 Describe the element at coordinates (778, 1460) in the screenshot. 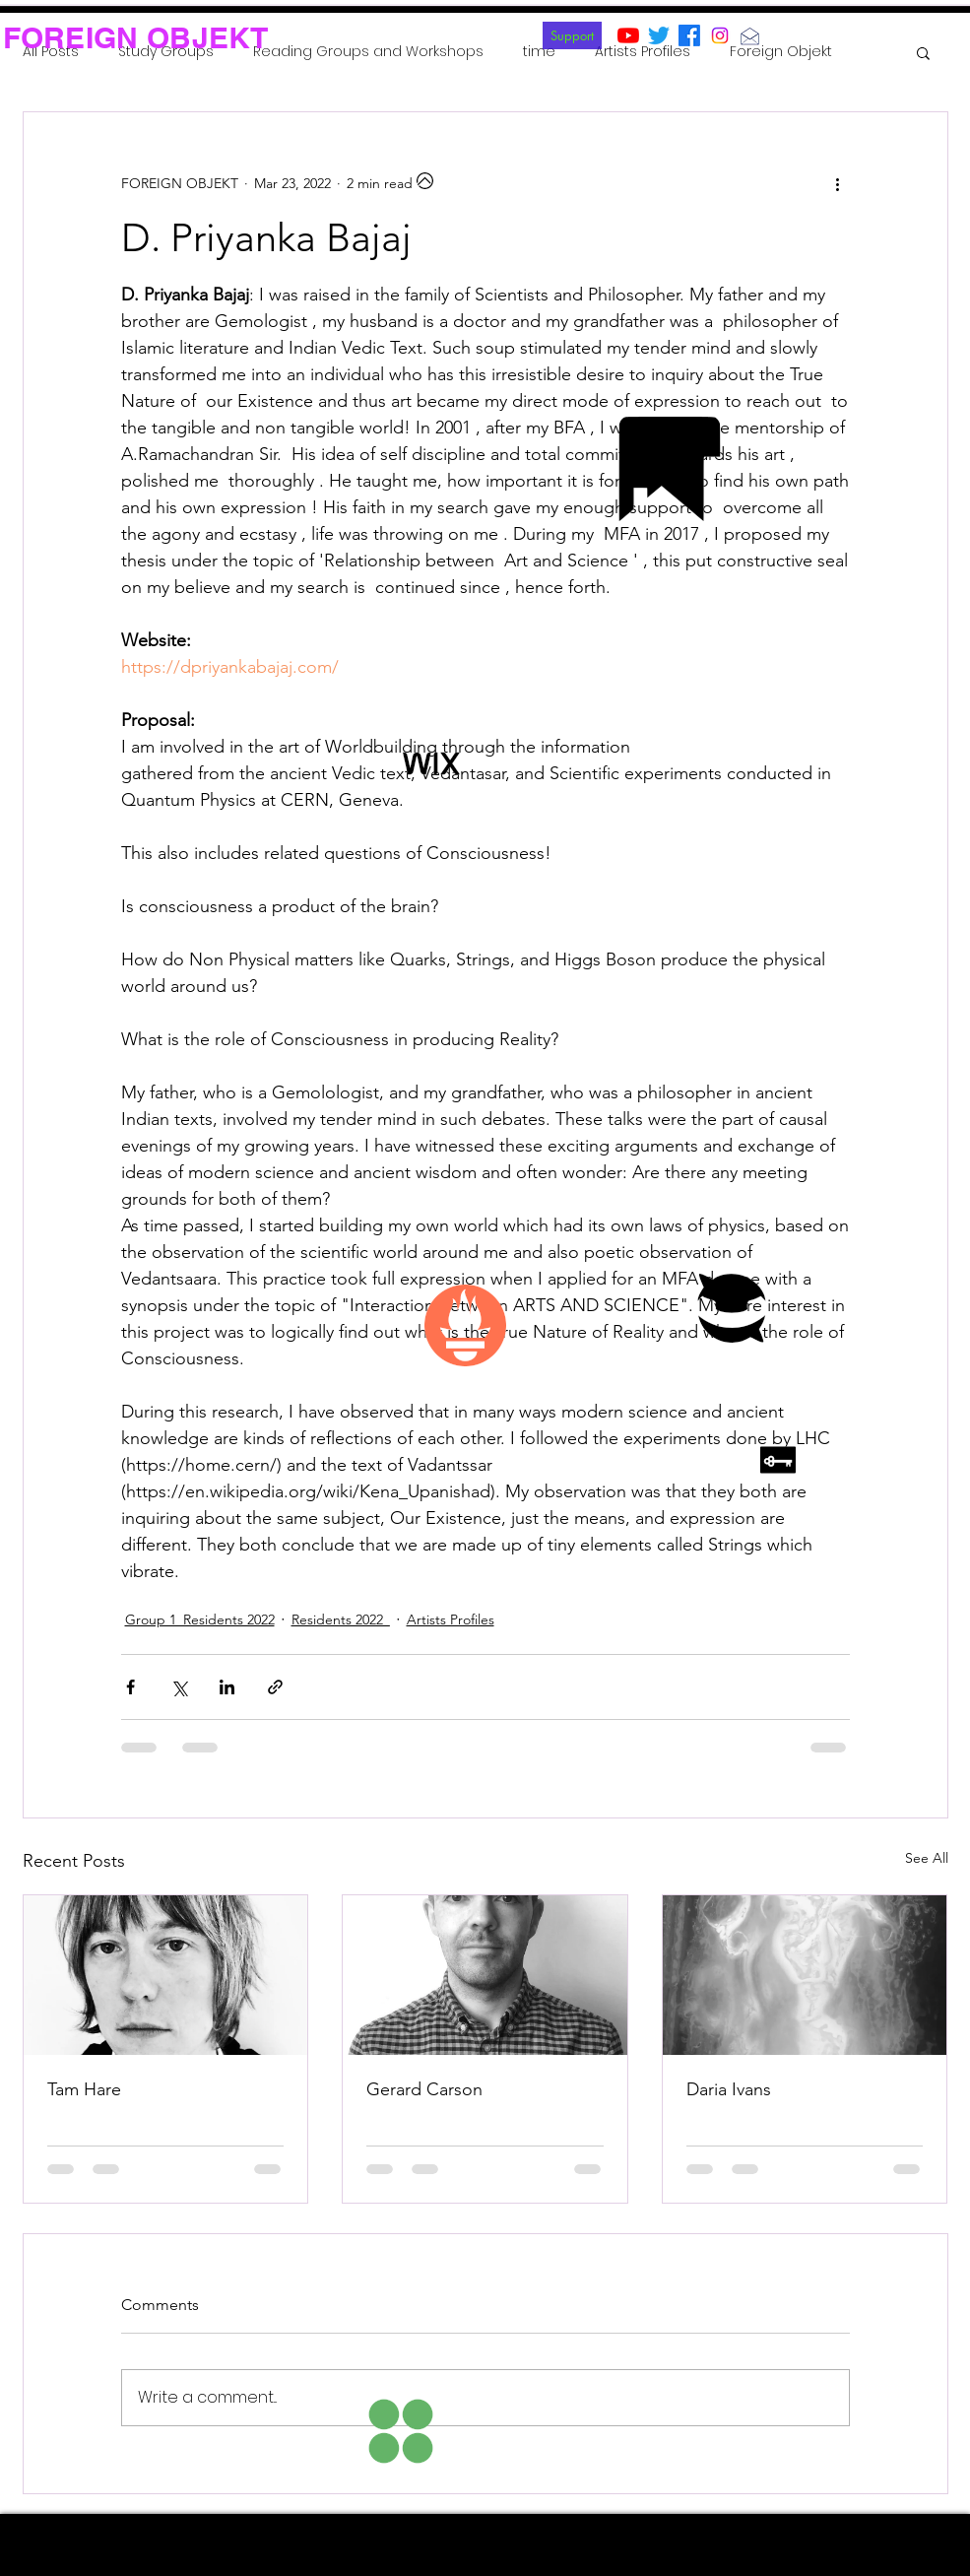

I see `coppel company logo` at that location.